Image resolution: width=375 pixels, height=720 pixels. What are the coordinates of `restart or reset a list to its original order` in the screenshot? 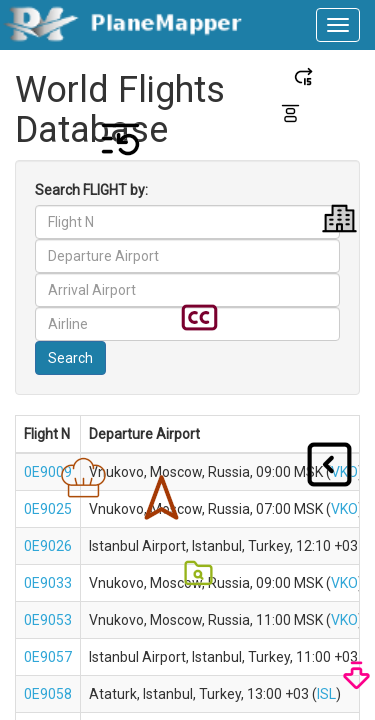 It's located at (120, 138).